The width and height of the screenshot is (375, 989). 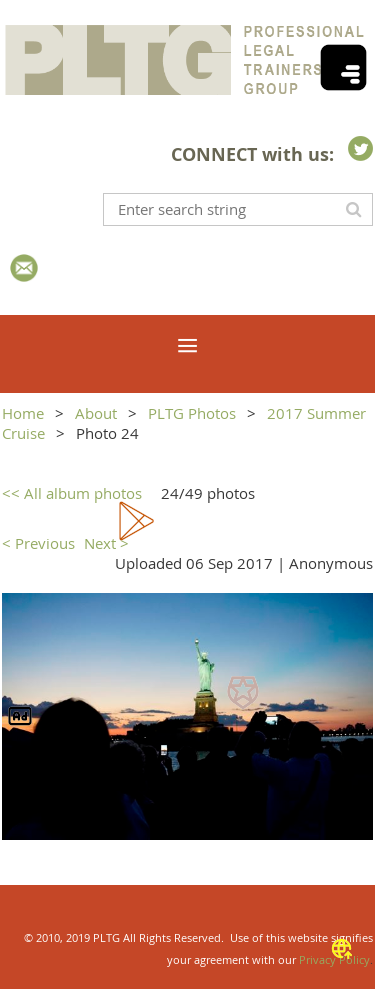 What do you see at coordinates (343, 67) in the screenshot?
I see `align content to bottom-right of container` at bounding box center [343, 67].